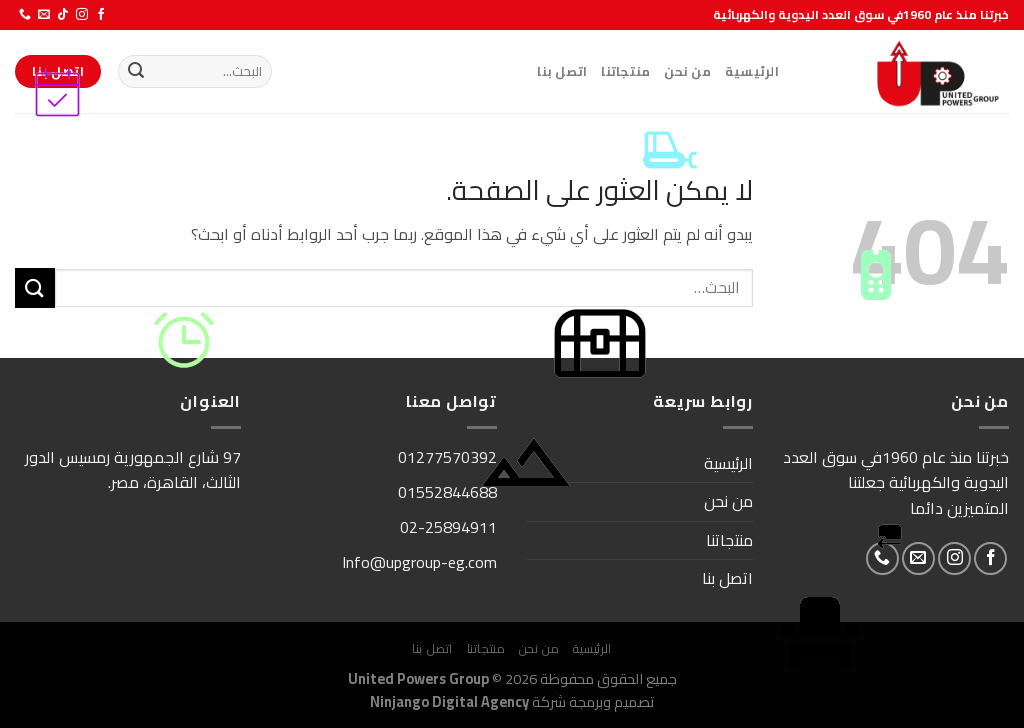 The width and height of the screenshot is (1024, 728). I want to click on construction or building feature, so click(670, 150).